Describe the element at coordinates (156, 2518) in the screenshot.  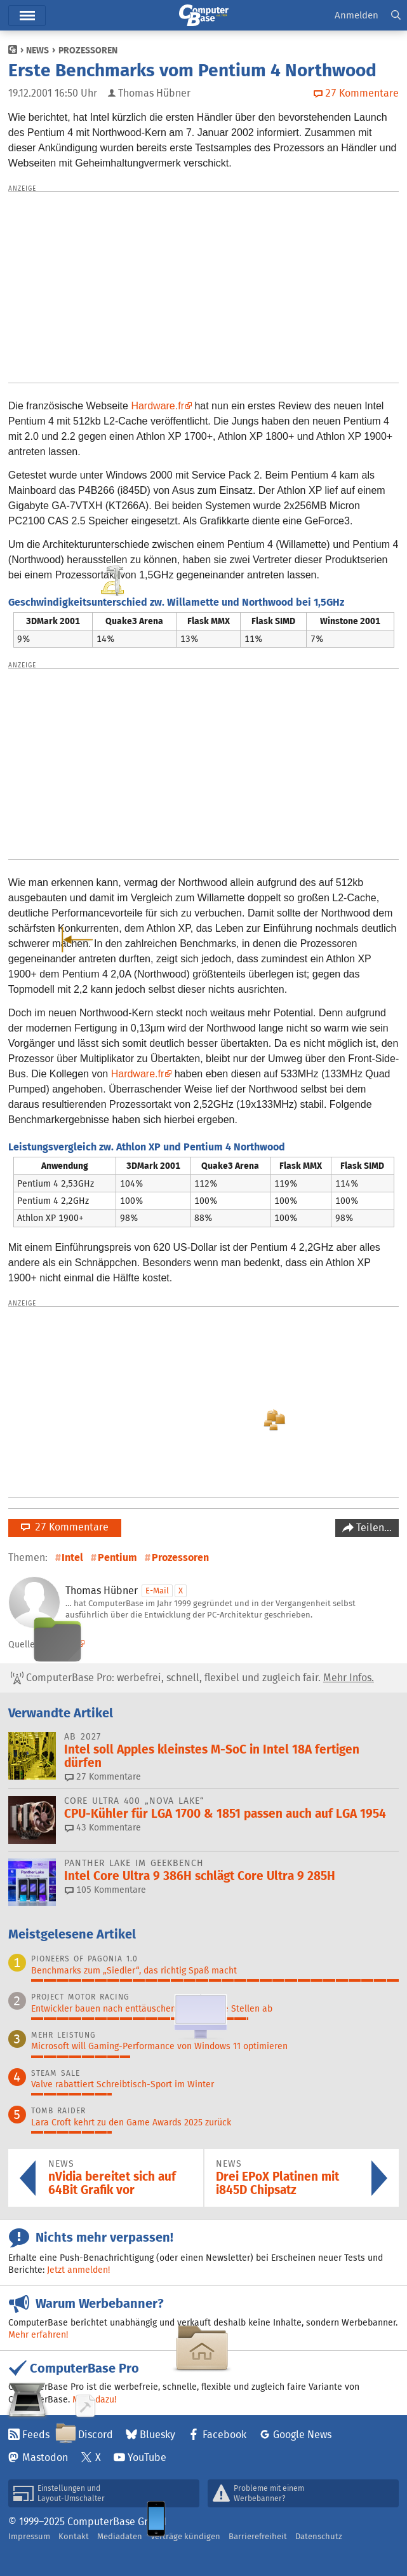
I see `iPod touch device icon` at that location.